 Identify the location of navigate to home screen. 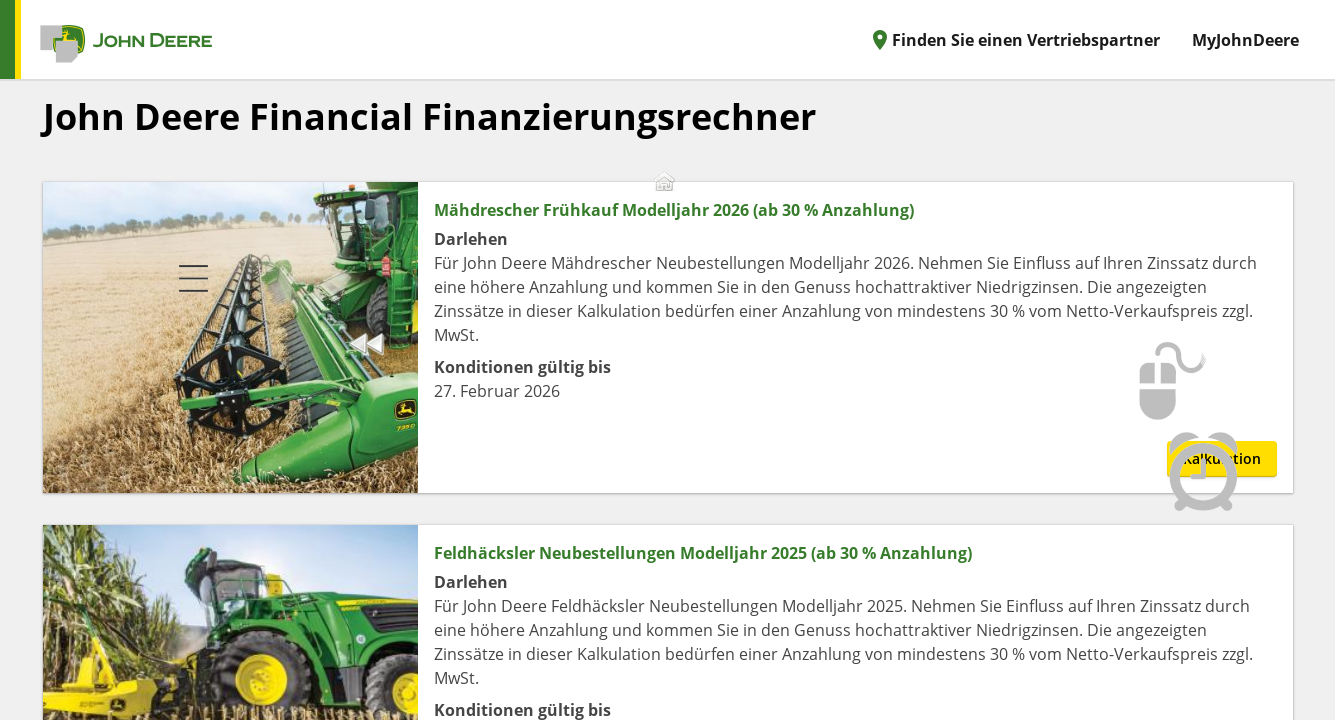
(664, 181).